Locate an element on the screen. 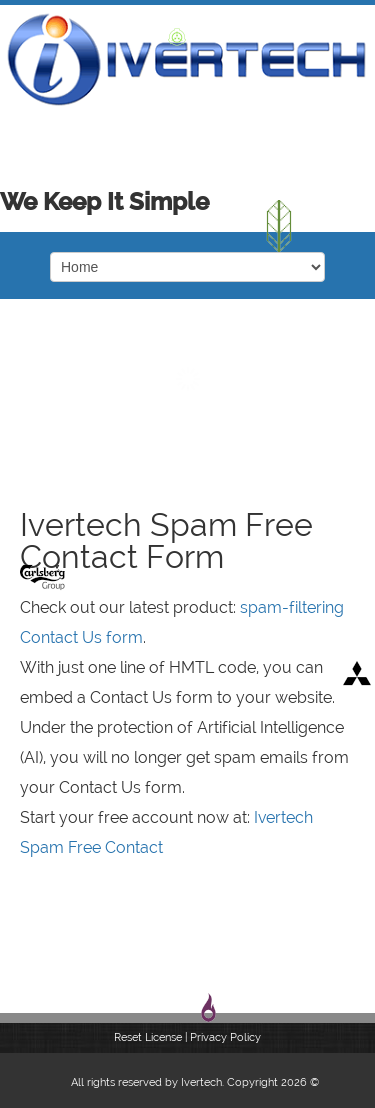 The height and width of the screenshot is (1108, 375). Carlsberg Group company logo is located at coordinates (42, 577).